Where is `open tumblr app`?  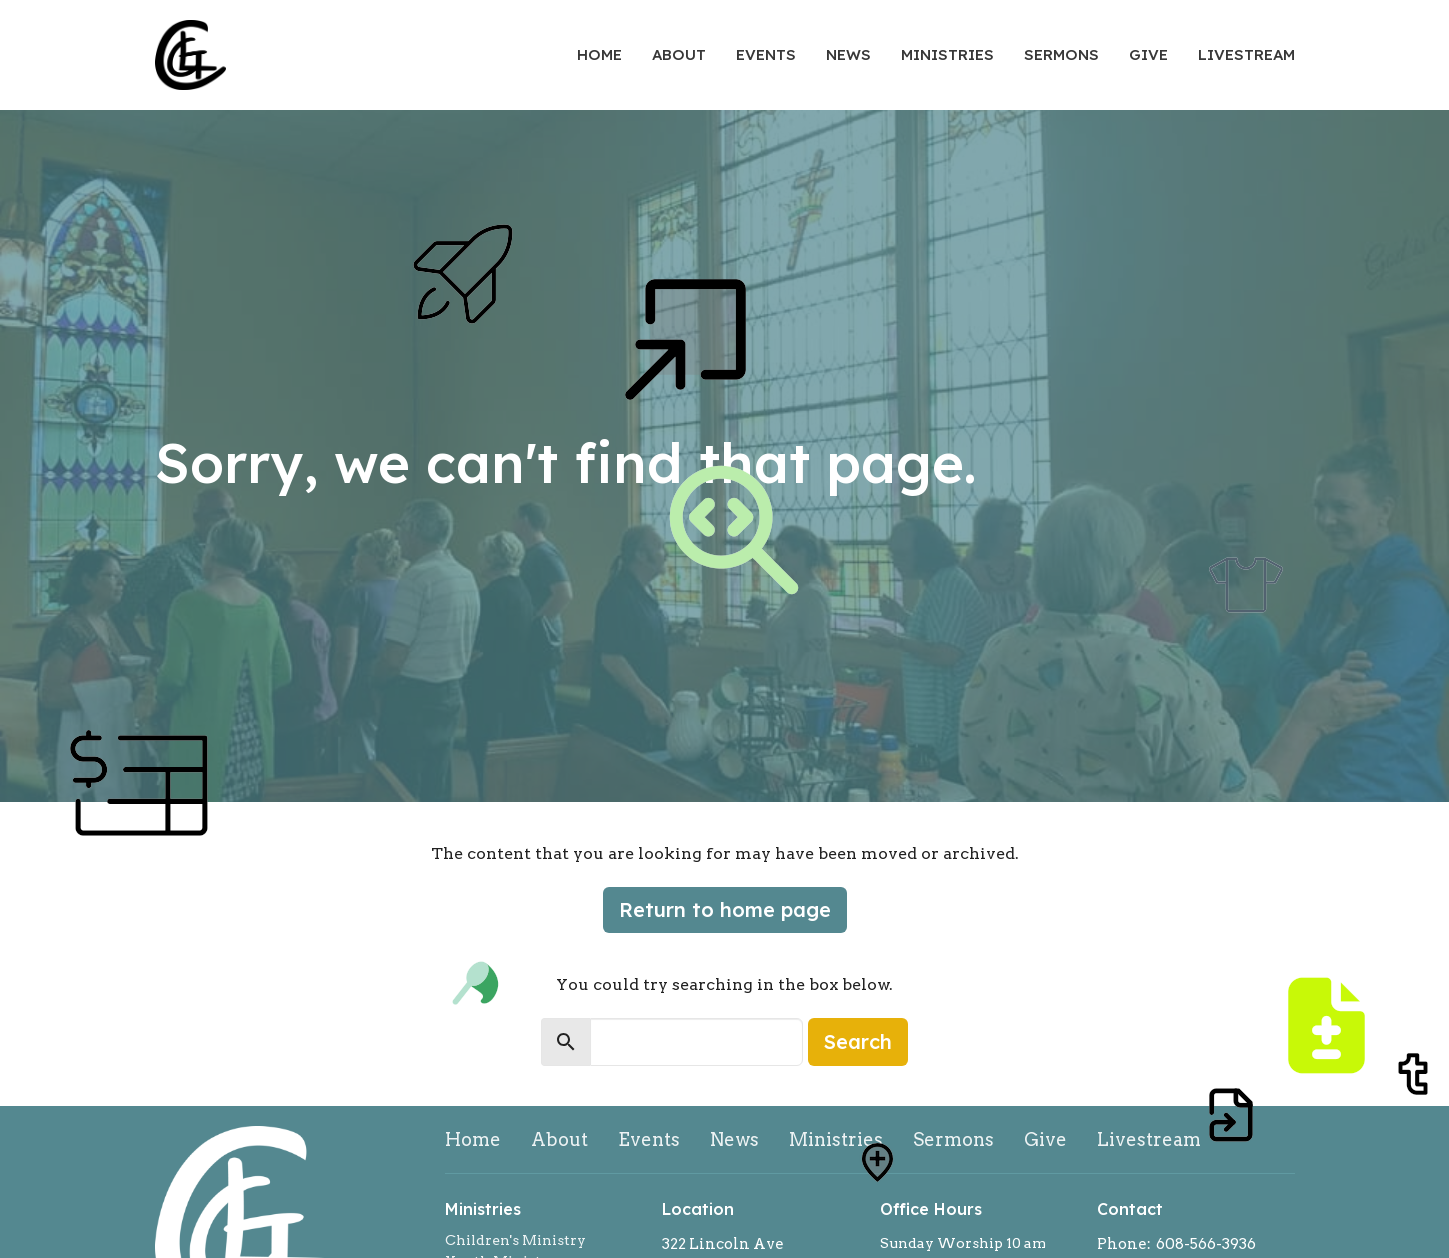 open tumblr app is located at coordinates (1413, 1074).